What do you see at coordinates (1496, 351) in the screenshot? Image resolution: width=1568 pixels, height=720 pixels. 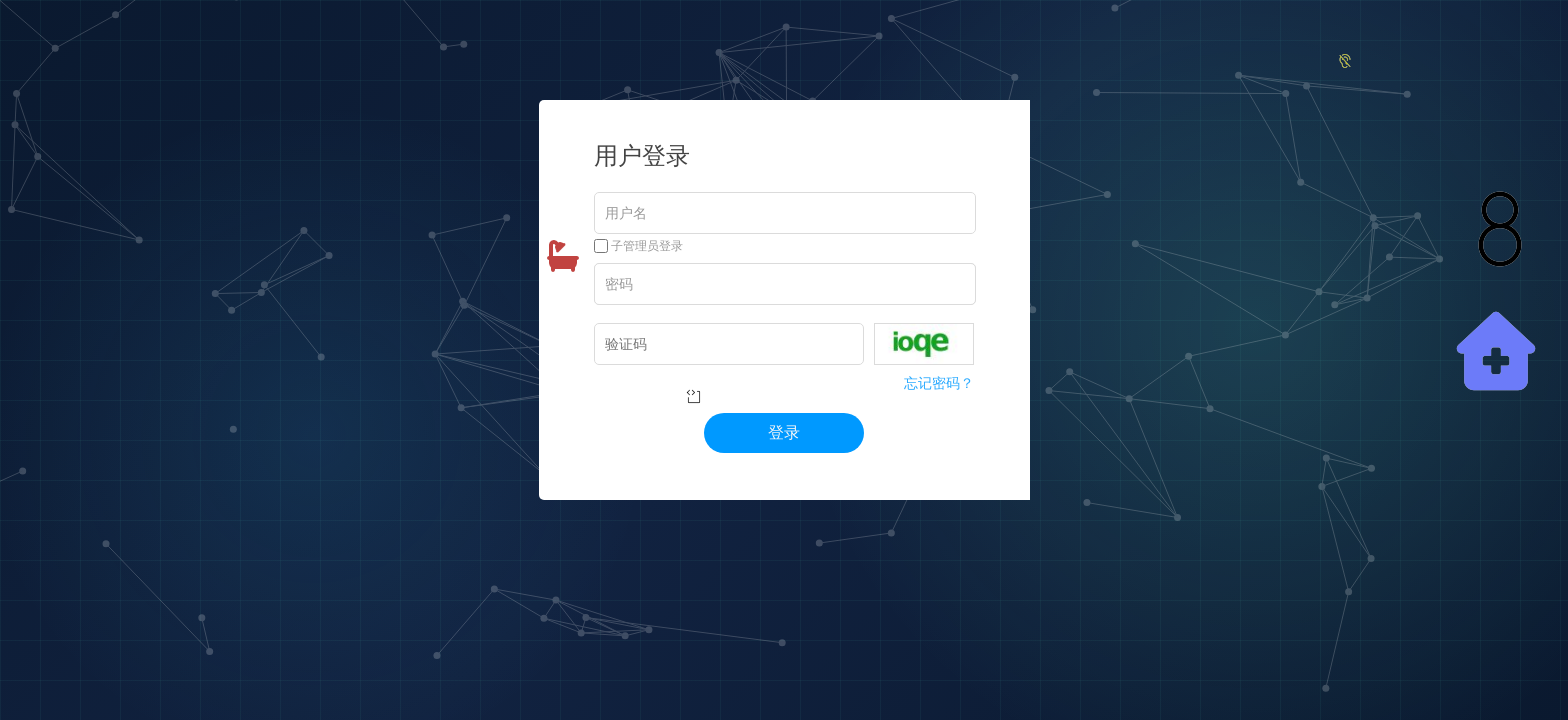 I see `access home healthcare services` at bounding box center [1496, 351].